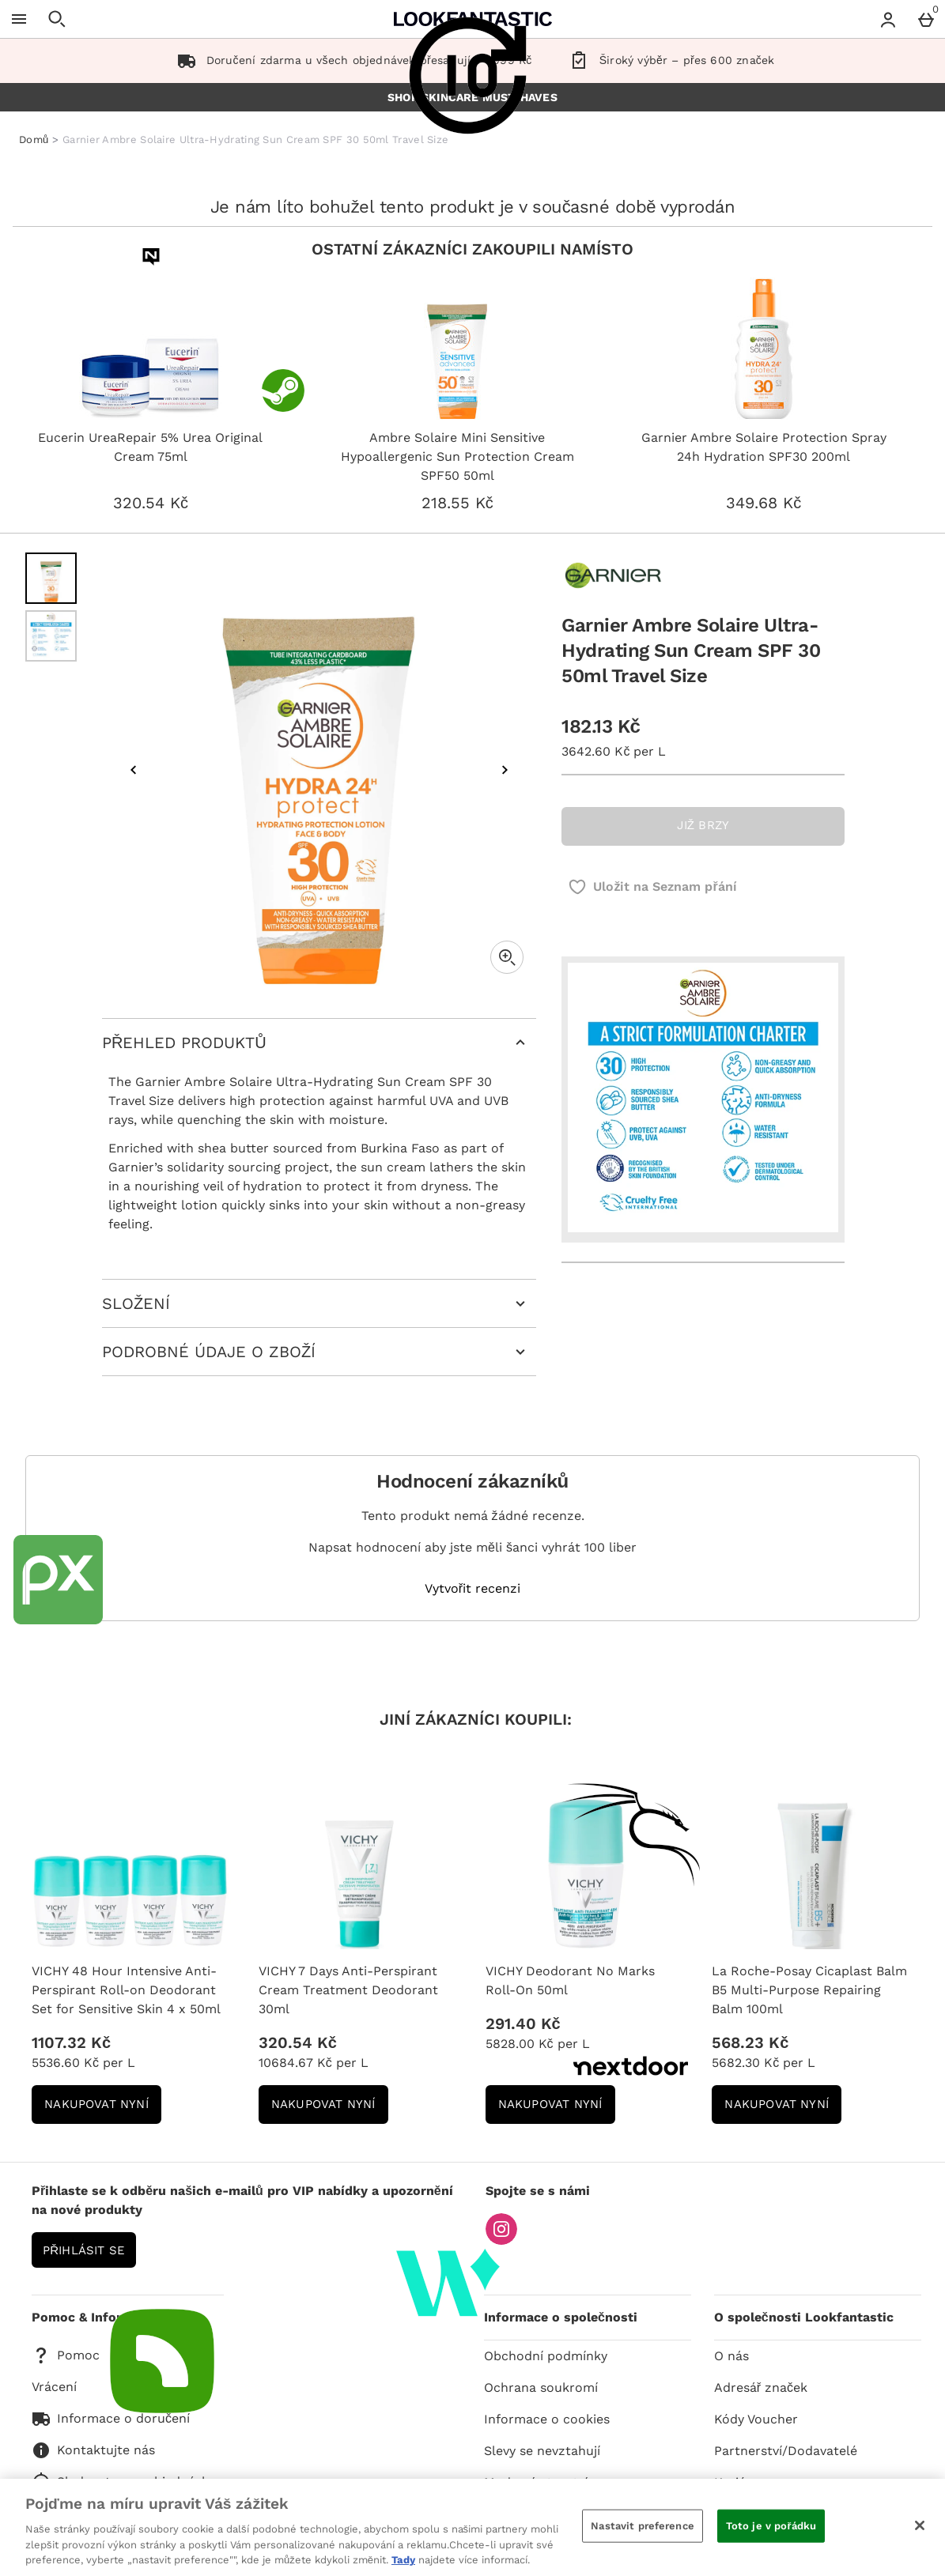 Image resolution: width=945 pixels, height=2576 pixels. I want to click on Kali Linux operating system logo, so click(630, 1835).